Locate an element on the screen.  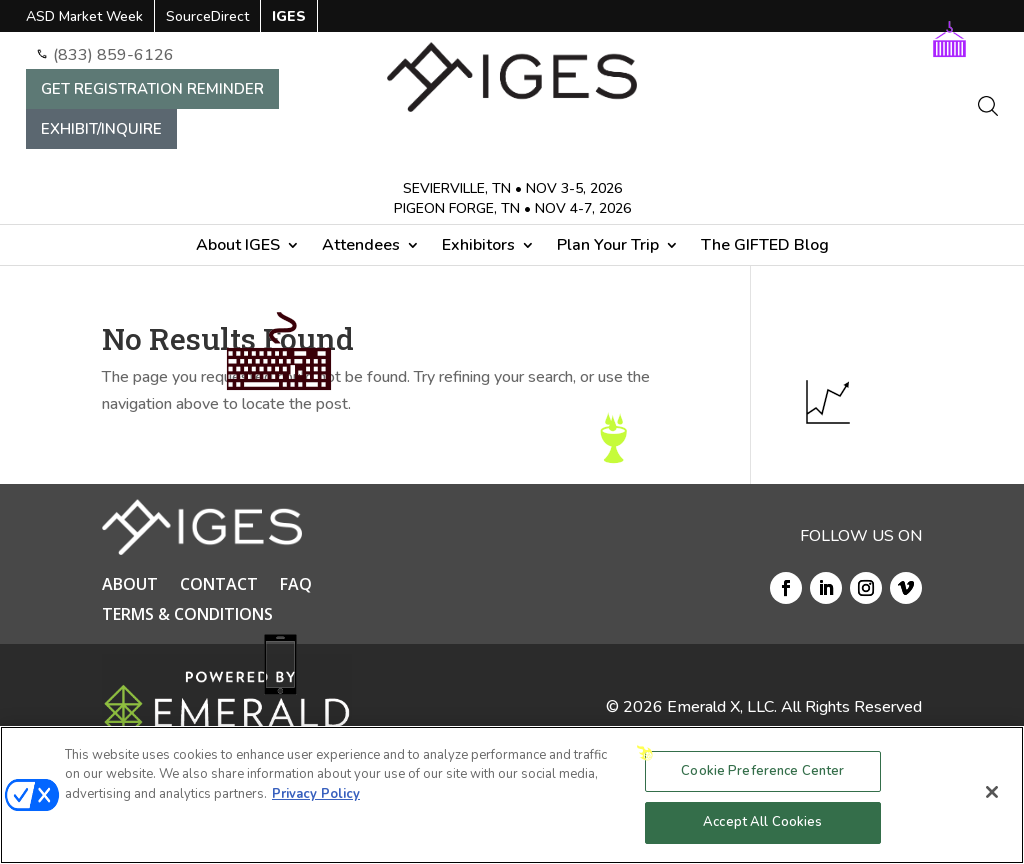
fire-type attack or ability in a game is located at coordinates (644, 752).